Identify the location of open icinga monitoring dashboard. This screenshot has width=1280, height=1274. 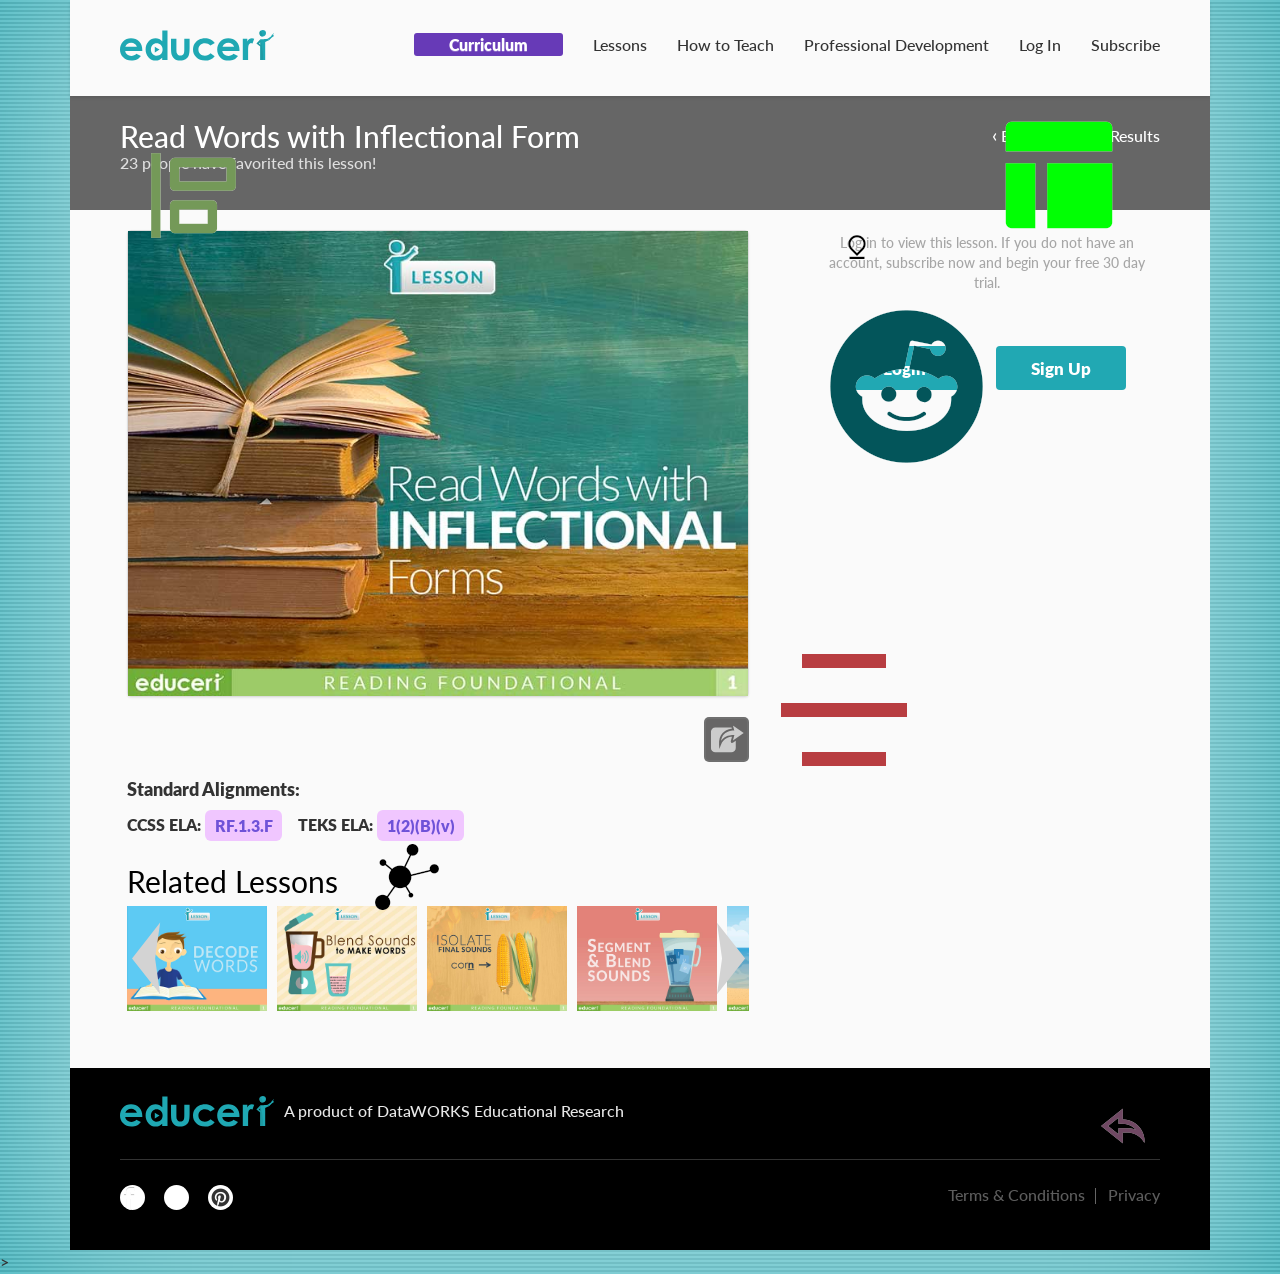
(407, 877).